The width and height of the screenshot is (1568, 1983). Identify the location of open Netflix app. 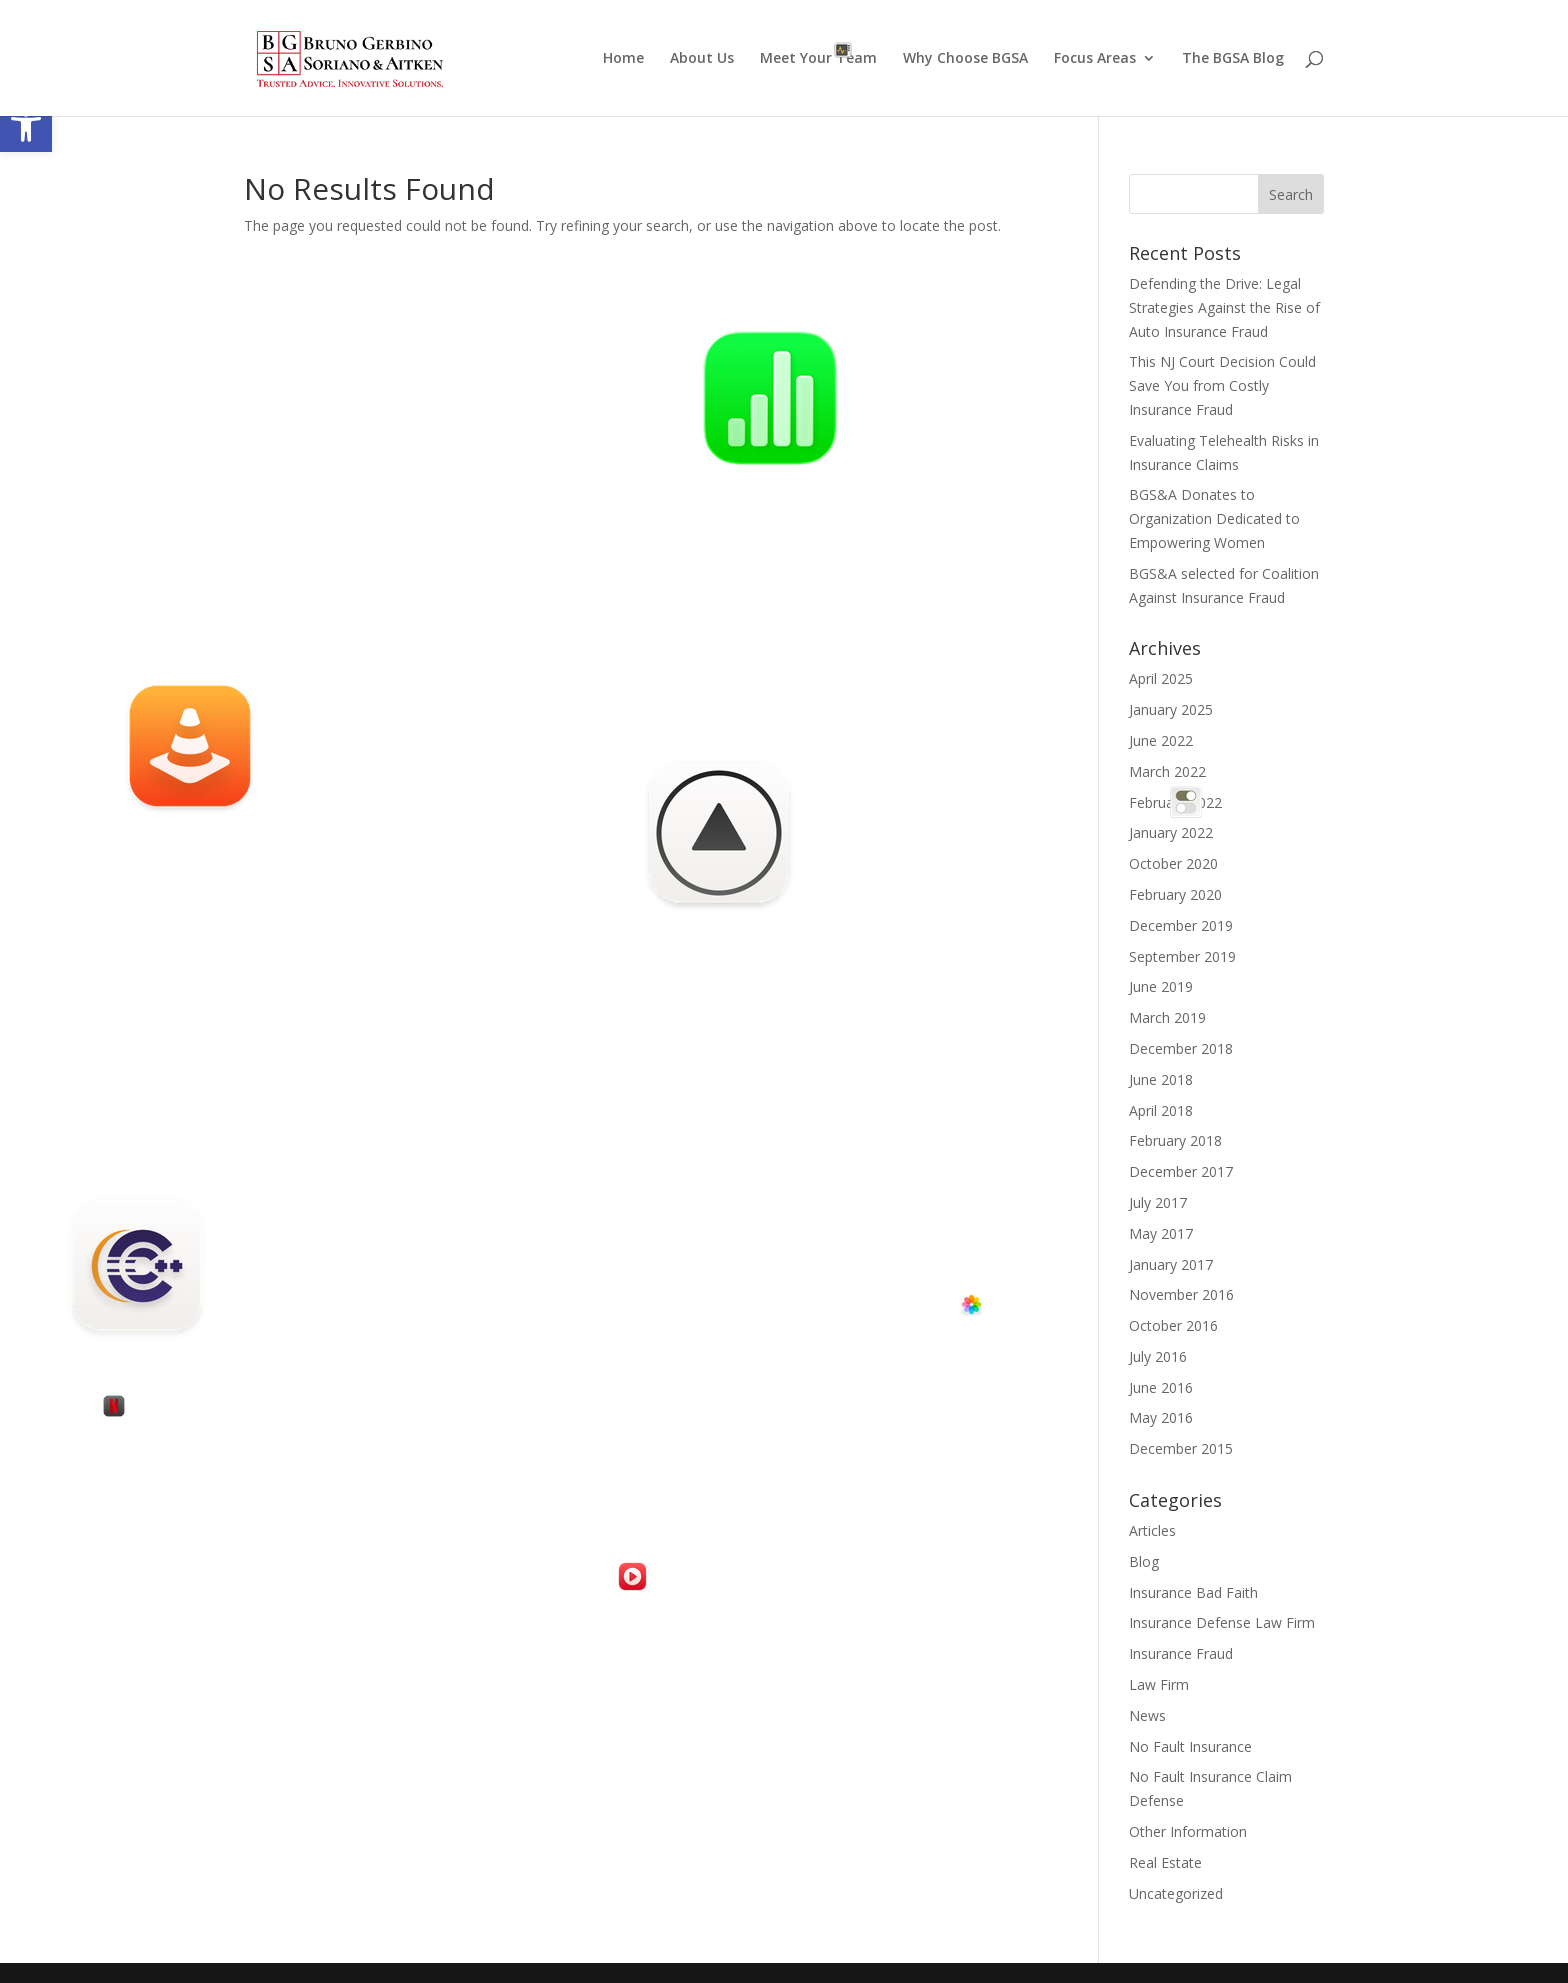
(114, 1406).